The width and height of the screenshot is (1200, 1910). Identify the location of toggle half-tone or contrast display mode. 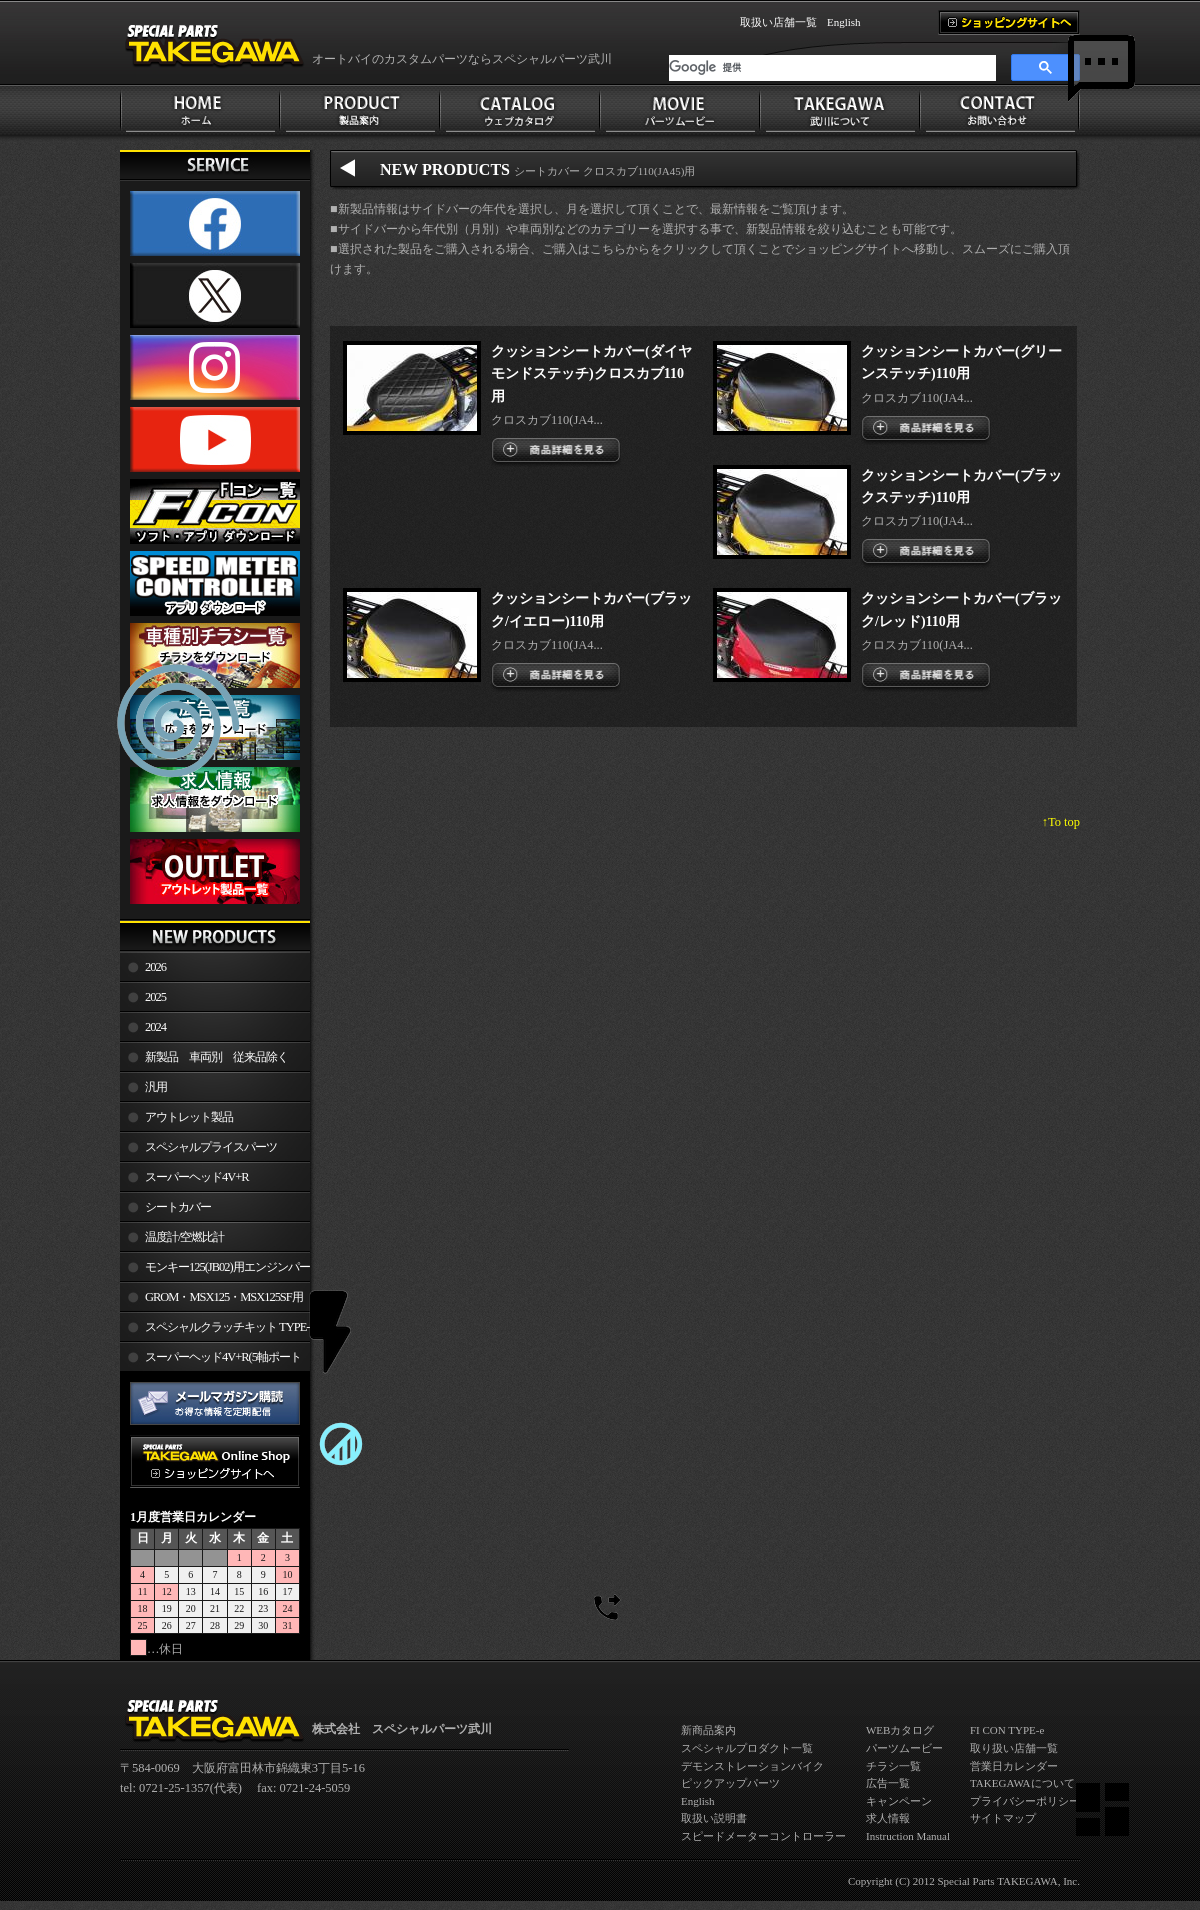
(341, 1444).